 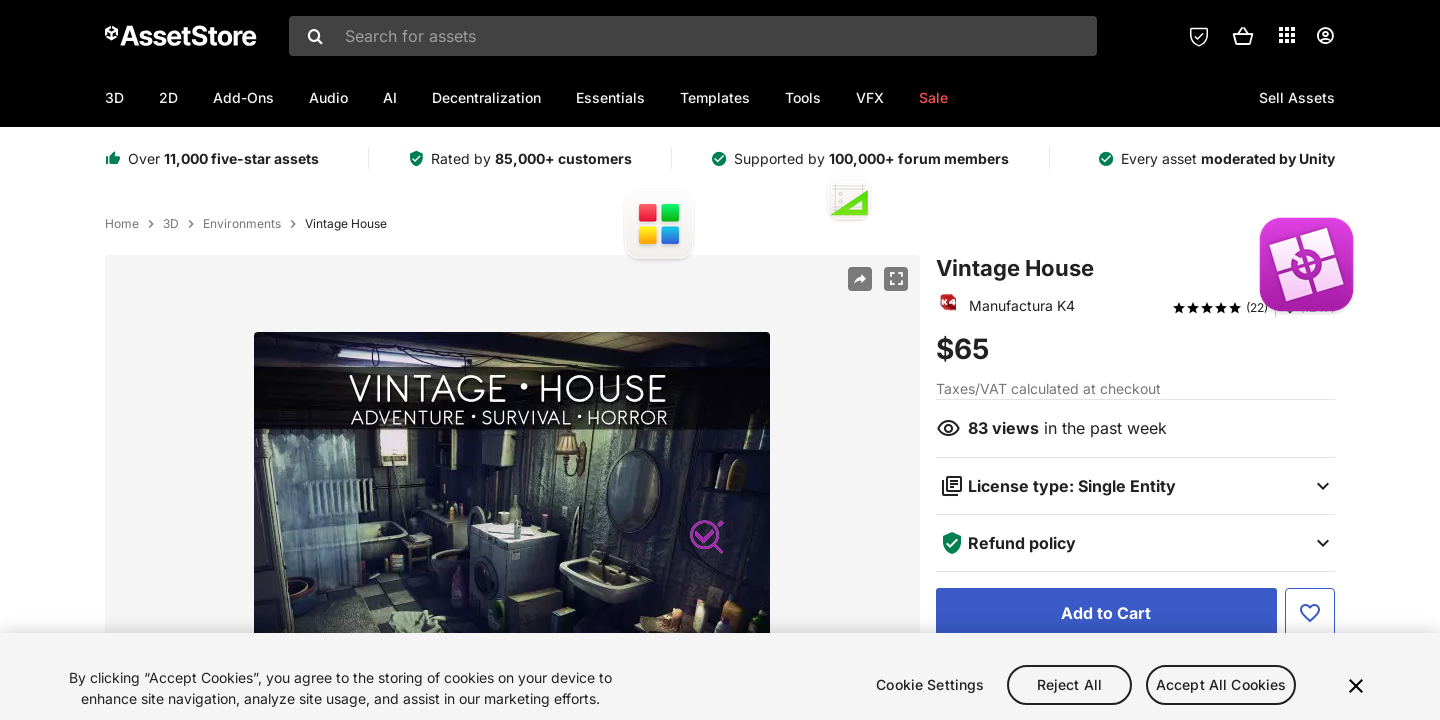 I want to click on open Code::Blocks IDE application, so click(x=659, y=224).